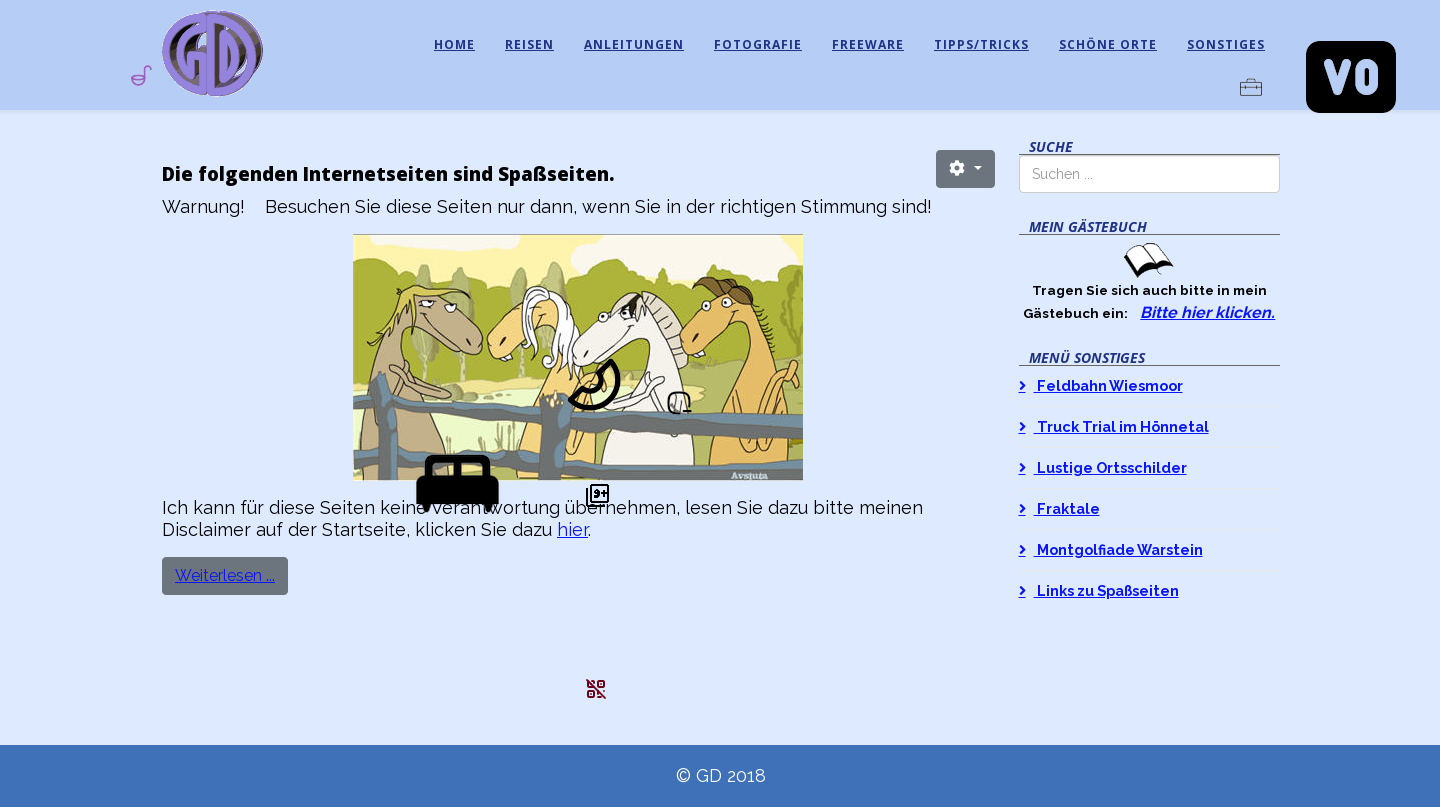 The width and height of the screenshot is (1440, 807). Describe the element at coordinates (457, 483) in the screenshot. I see `view hotel room or accommodation options` at that location.